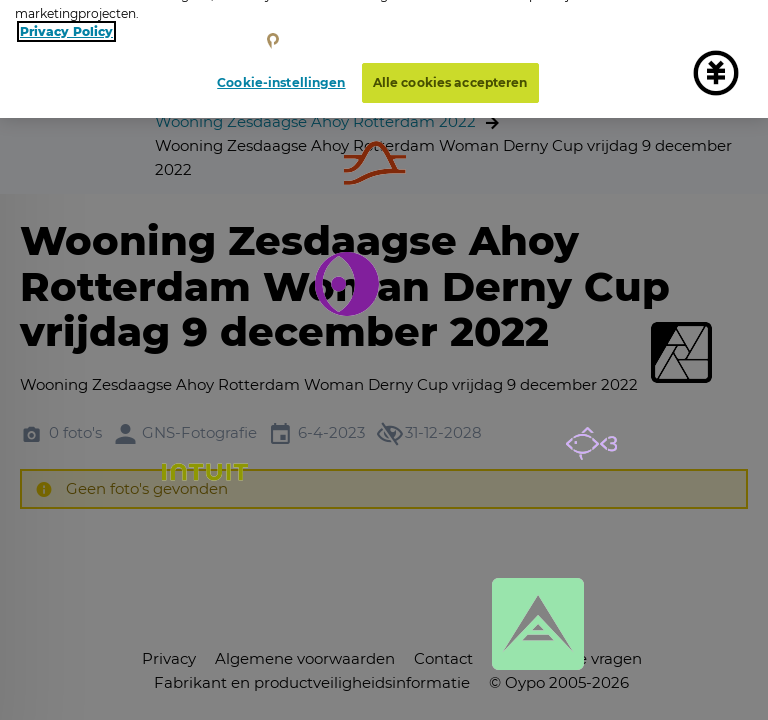 This screenshot has width=768, height=720. Describe the element at coordinates (591, 443) in the screenshot. I see `open fish shell terminal application` at that location.